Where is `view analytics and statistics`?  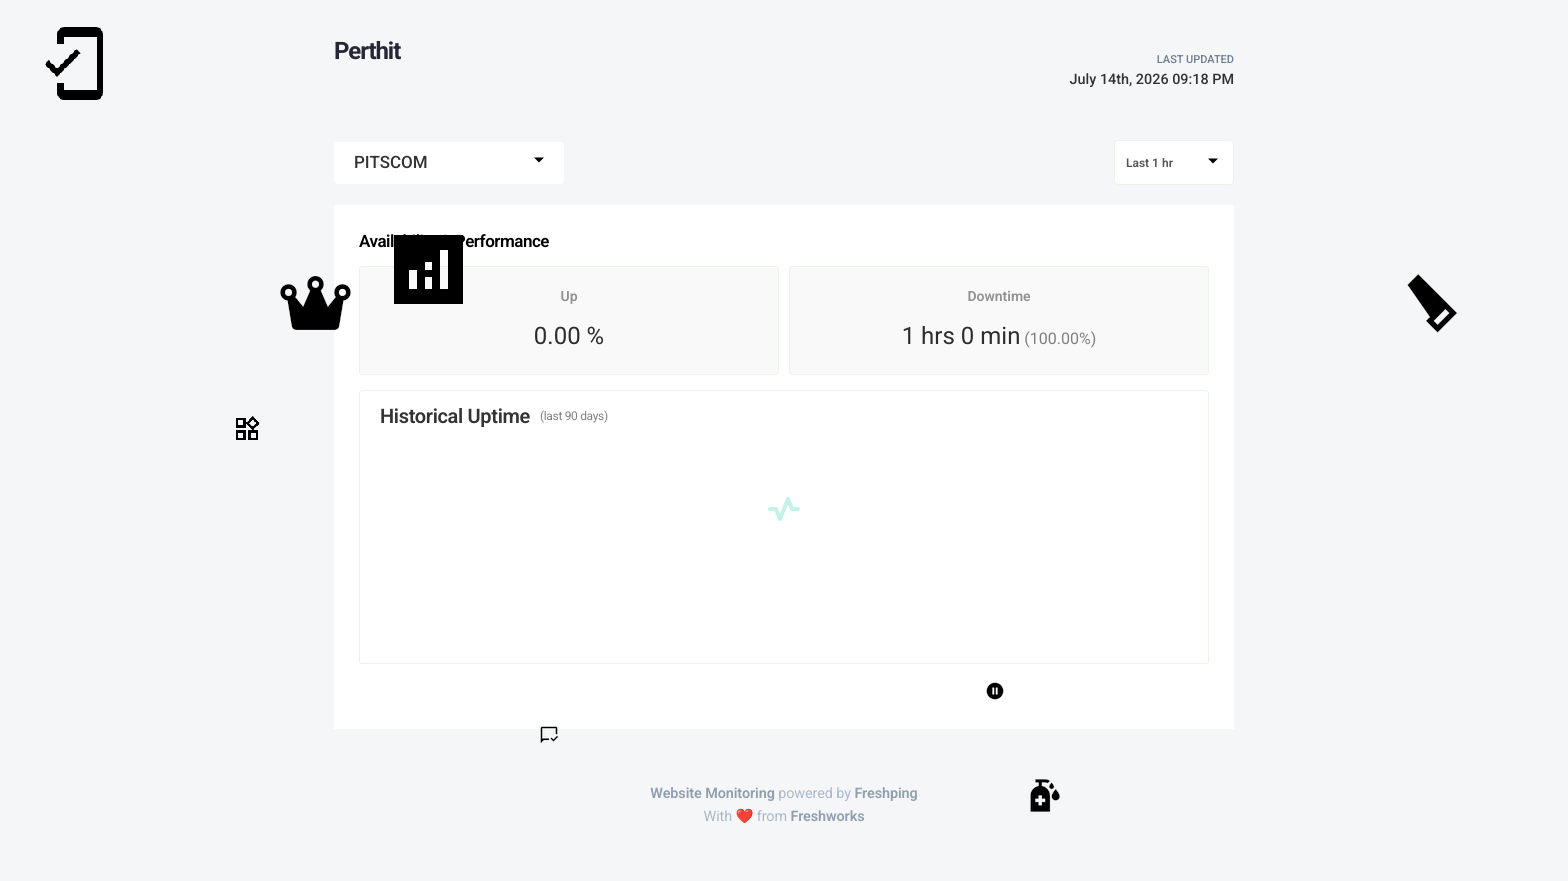 view analytics and statistics is located at coordinates (428, 269).